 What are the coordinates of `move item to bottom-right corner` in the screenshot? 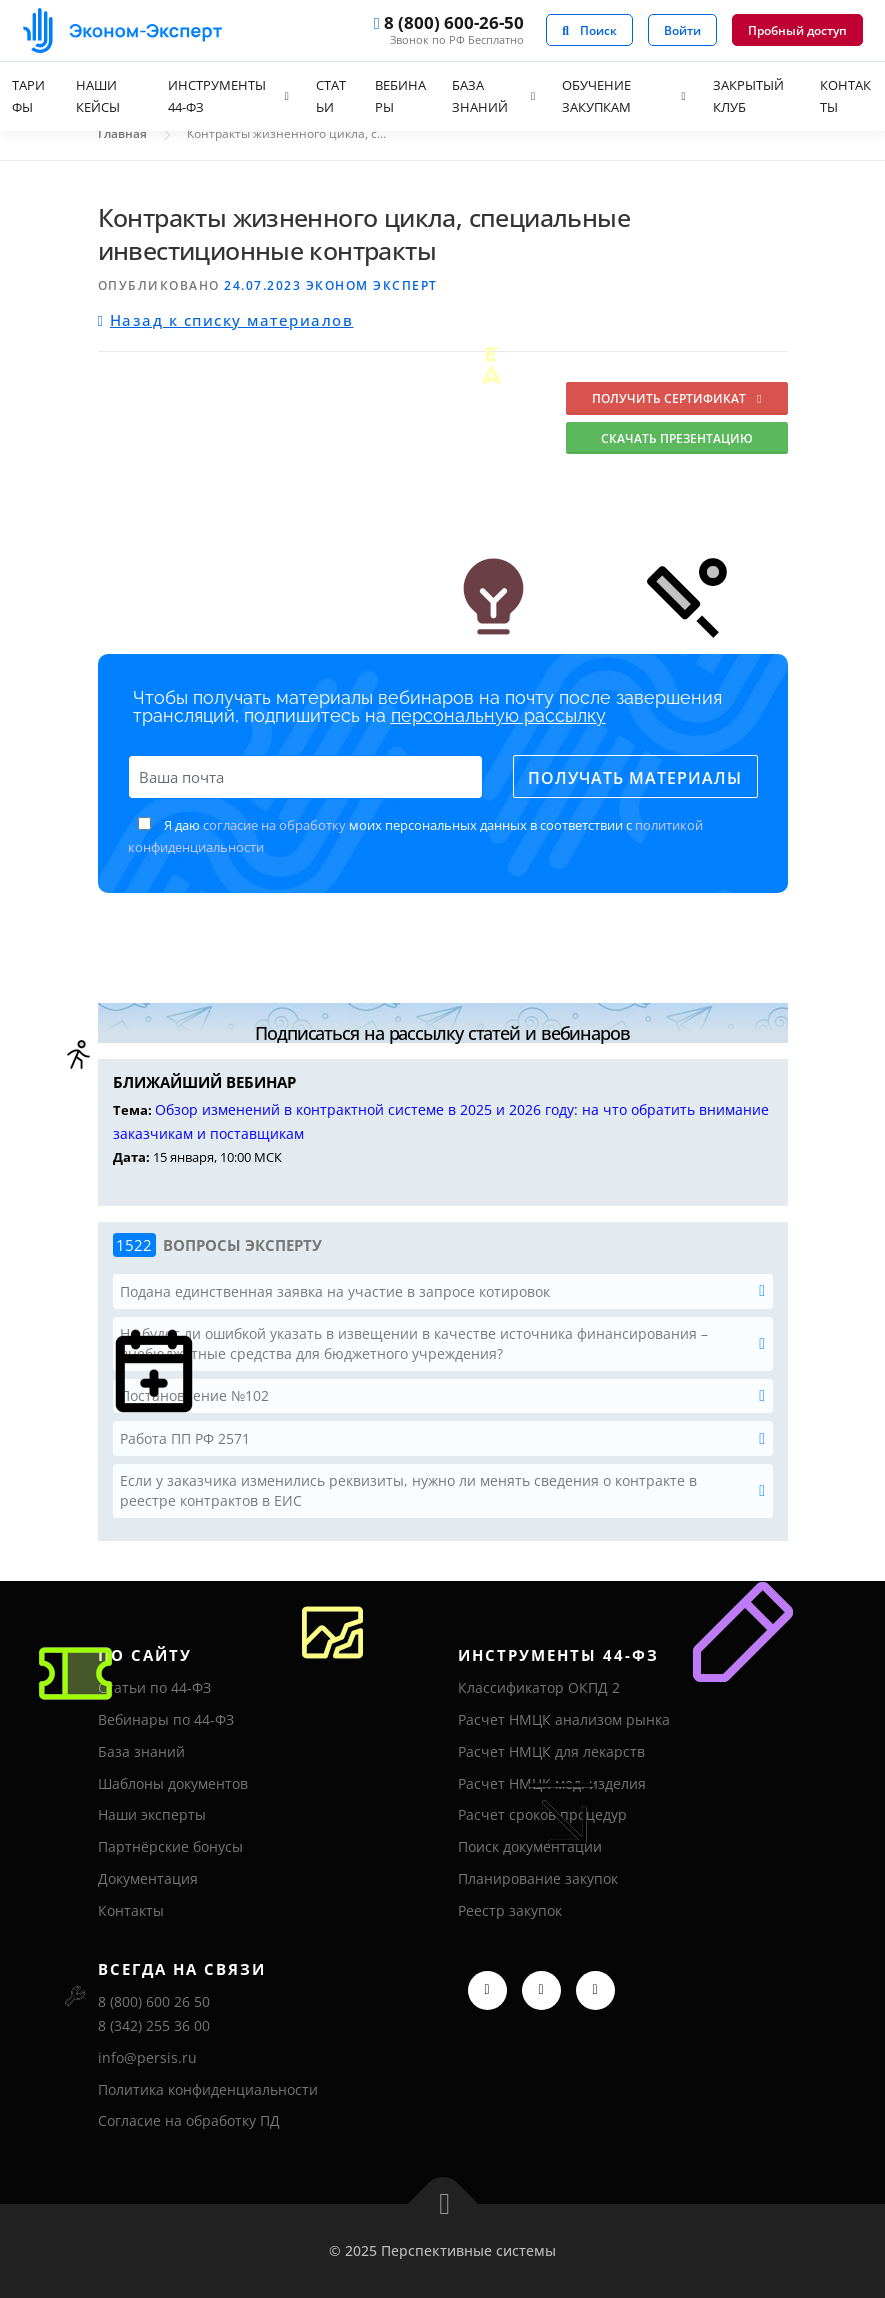 It's located at (561, 1816).